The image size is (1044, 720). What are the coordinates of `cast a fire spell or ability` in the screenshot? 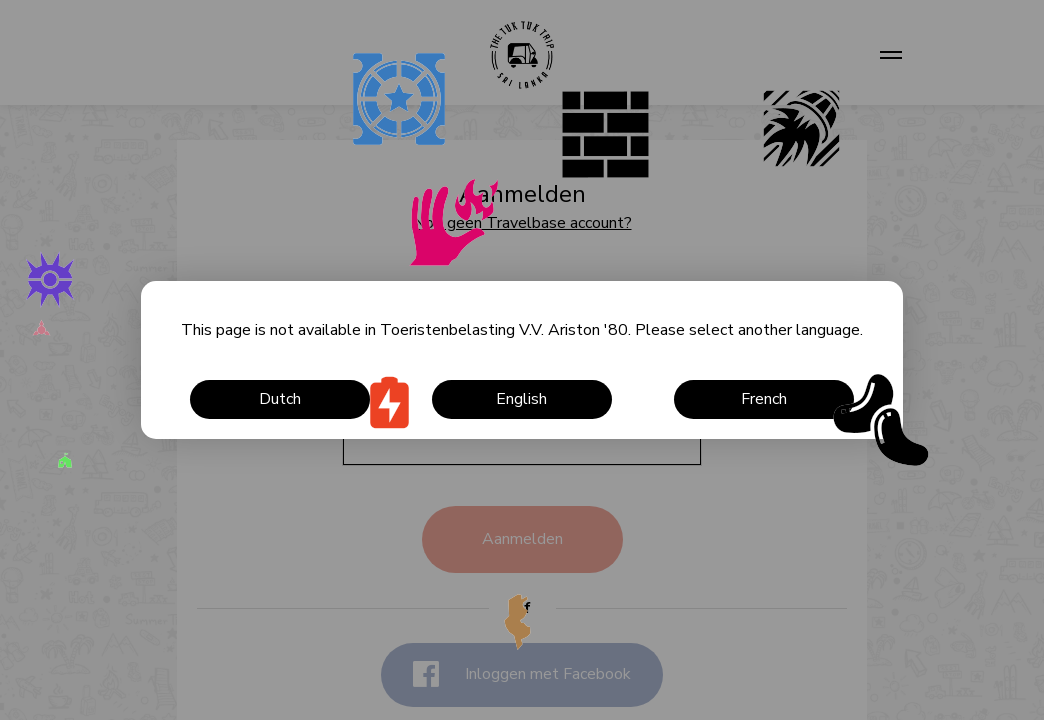 It's located at (454, 220).